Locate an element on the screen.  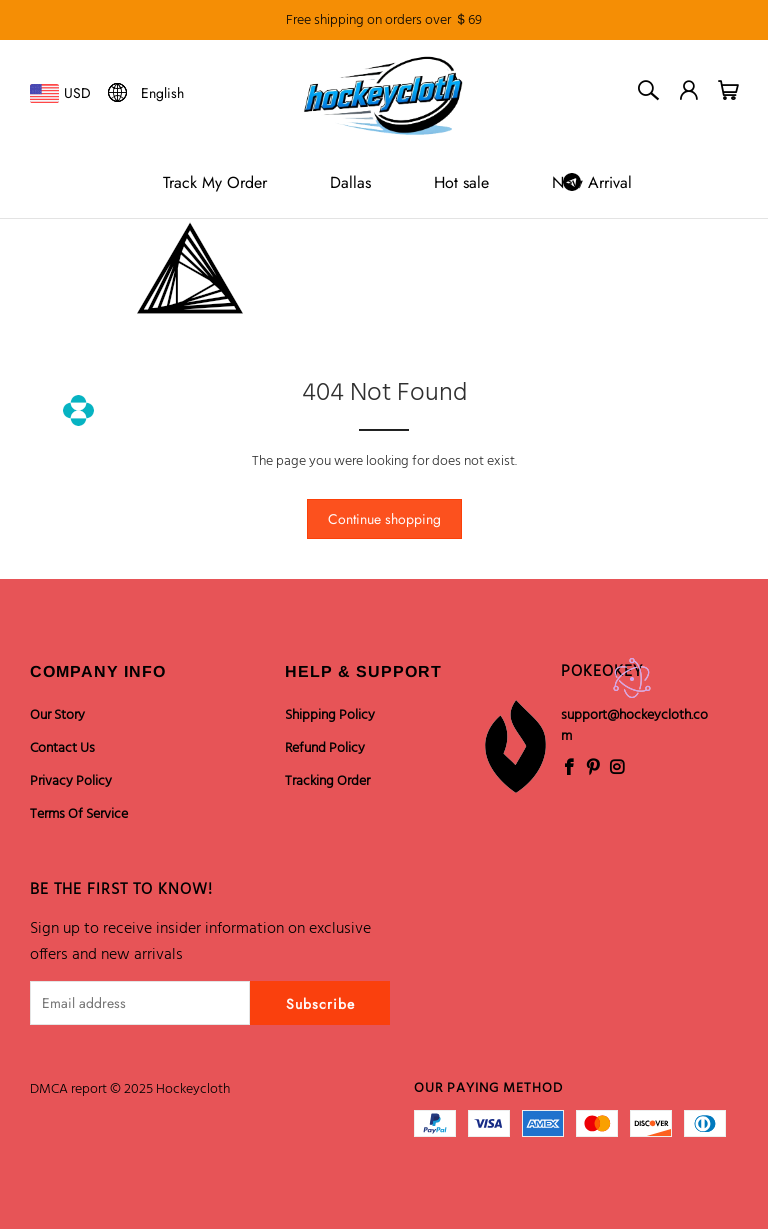
electron framework logo is located at coordinates (632, 678).